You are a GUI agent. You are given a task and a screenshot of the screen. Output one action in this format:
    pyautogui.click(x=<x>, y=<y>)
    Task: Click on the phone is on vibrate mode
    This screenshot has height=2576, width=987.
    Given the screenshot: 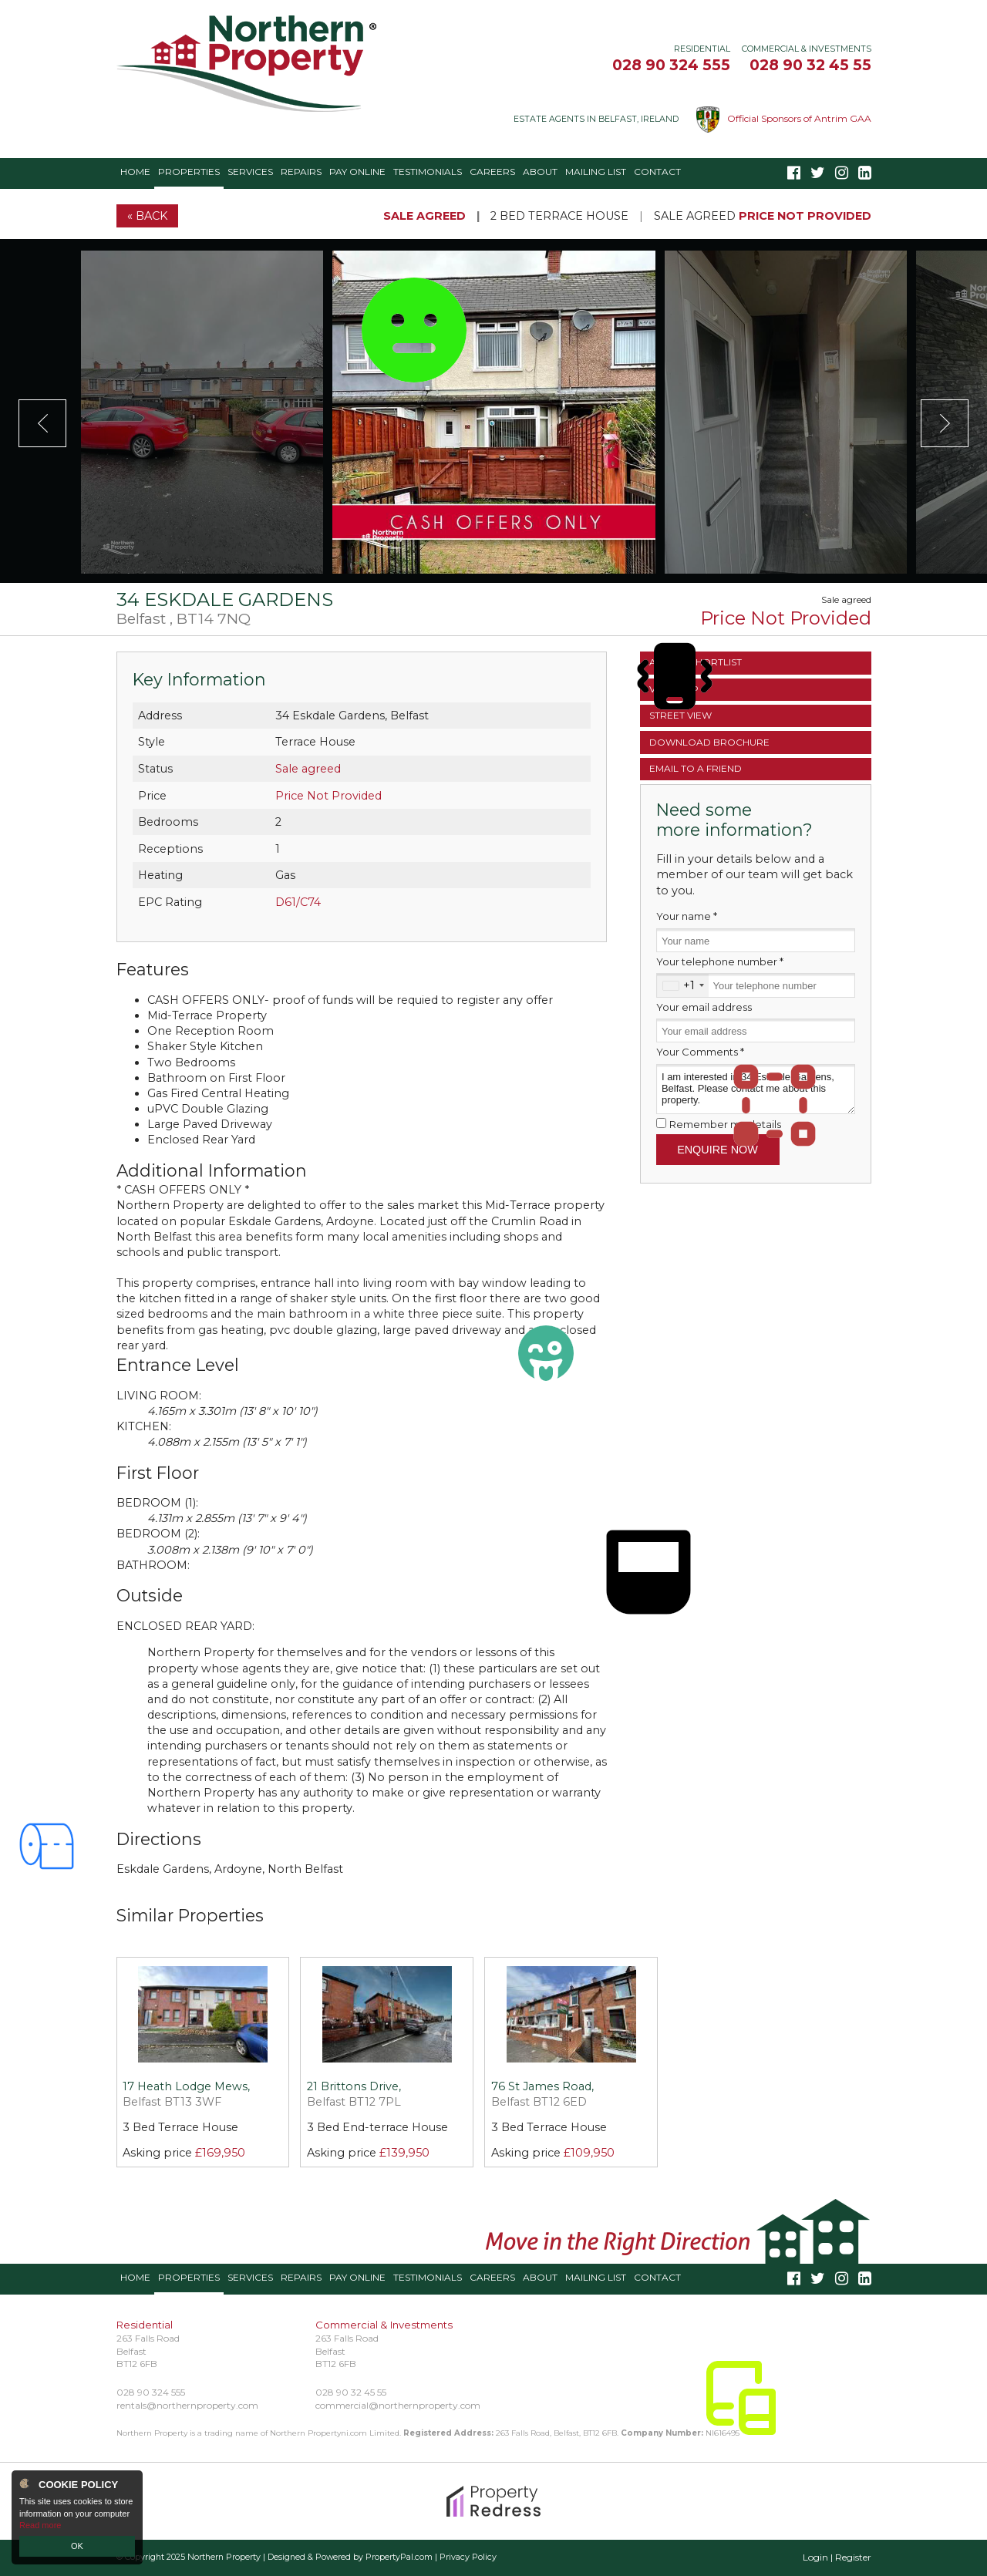 What is the action you would take?
    pyautogui.click(x=675, y=676)
    